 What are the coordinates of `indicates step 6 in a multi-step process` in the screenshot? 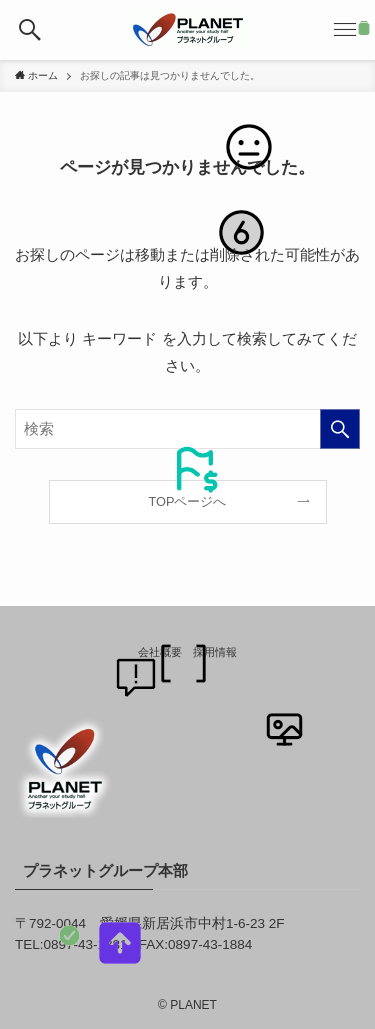 It's located at (241, 232).